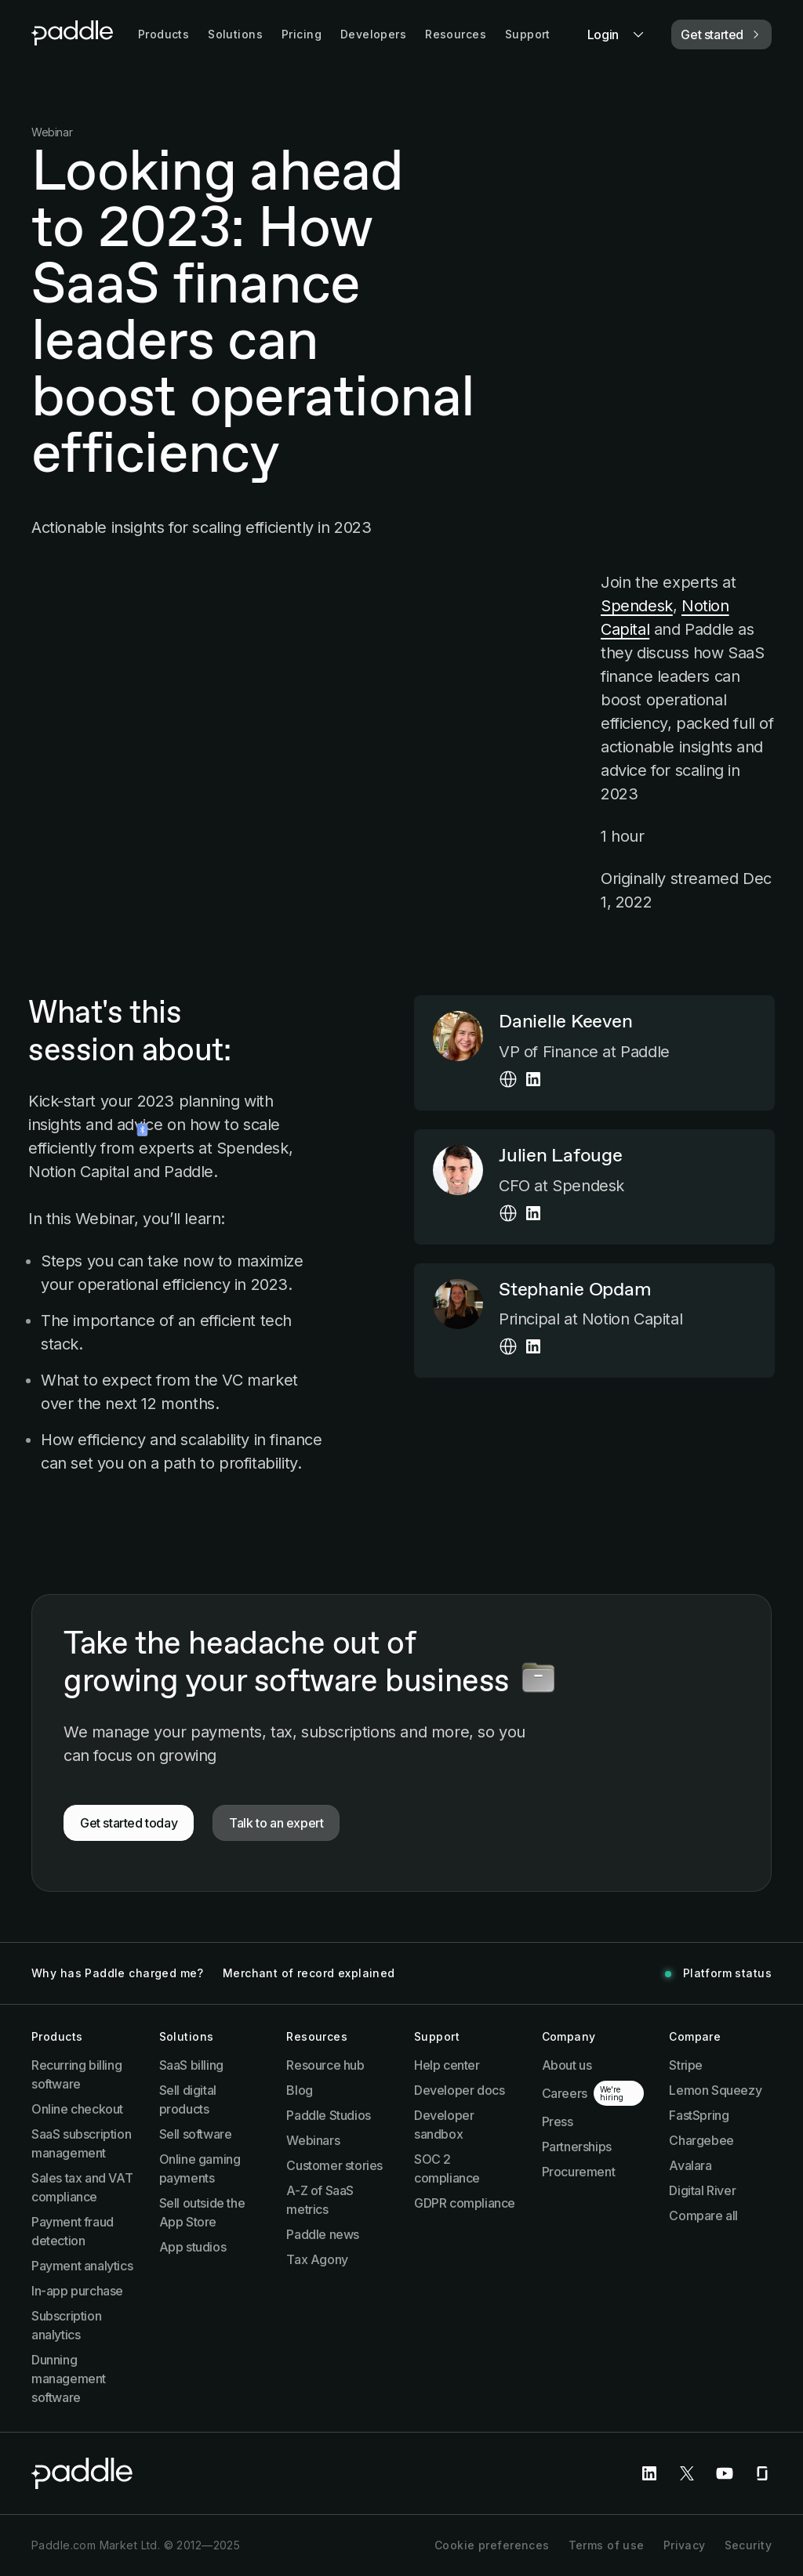 Image resolution: width=803 pixels, height=2576 pixels. What do you see at coordinates (142, 1129) in the screenshot?
I see `open bluetooth settings app` at bounding box center [142, 1129].